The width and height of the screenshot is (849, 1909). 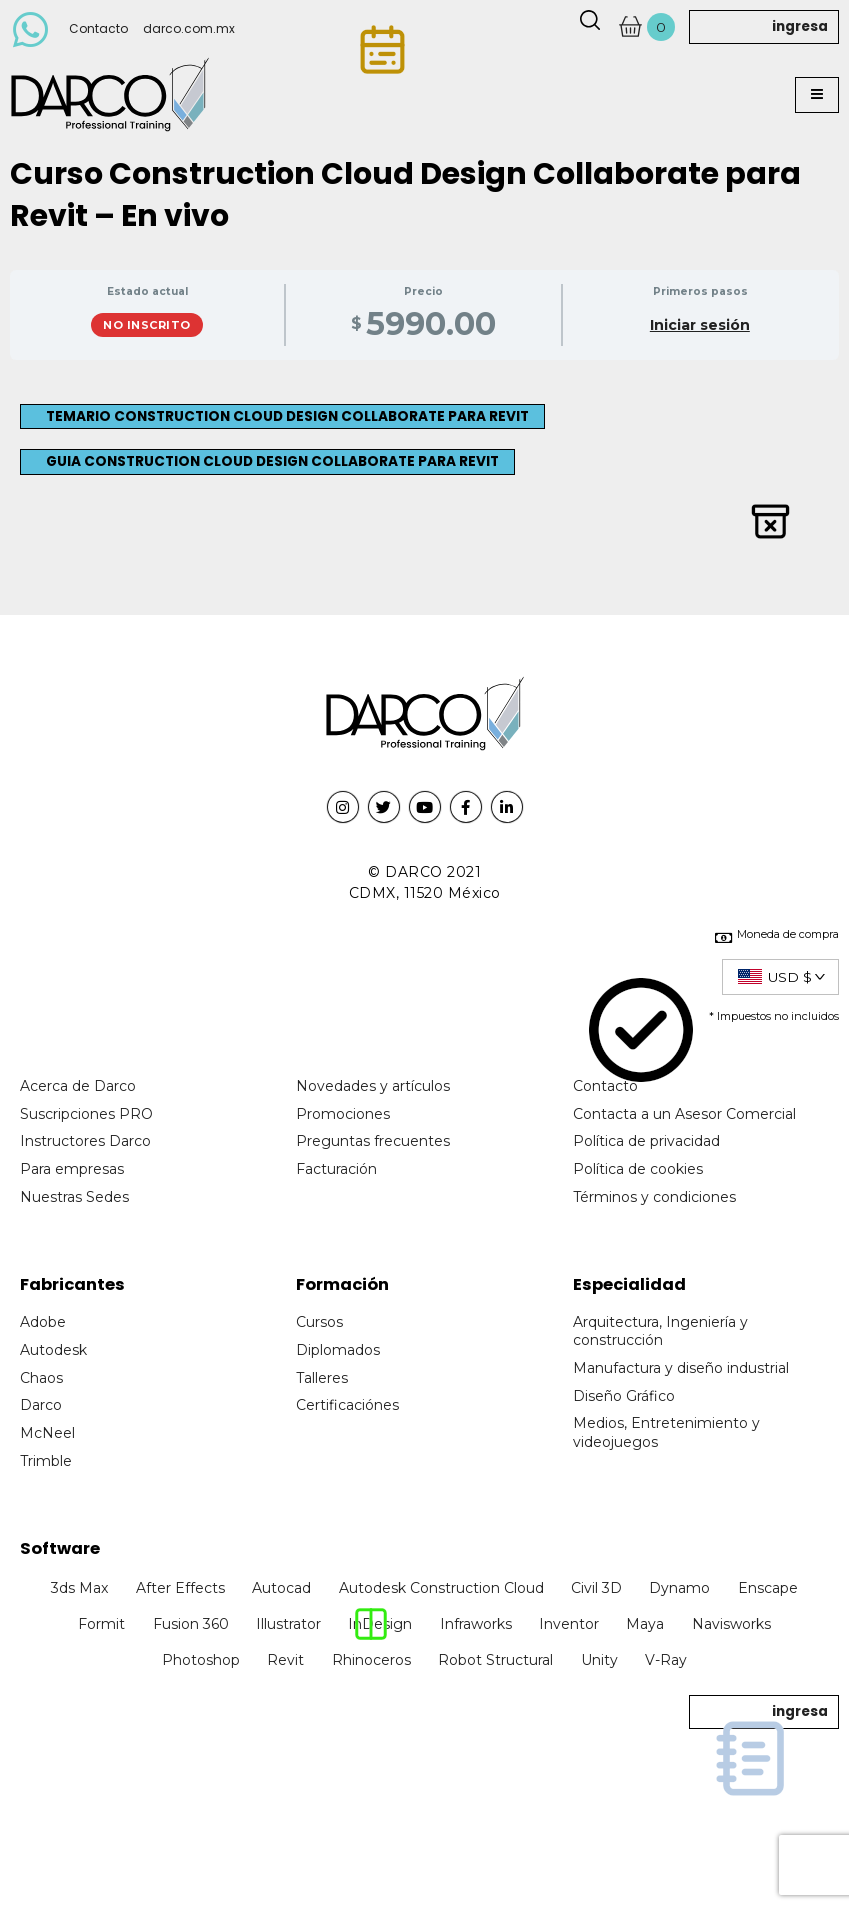 What do you see at coordinates (641, 1030) in the screenshot?
I see `indicates a completed or successful action` at bounding box center [641, 1030].